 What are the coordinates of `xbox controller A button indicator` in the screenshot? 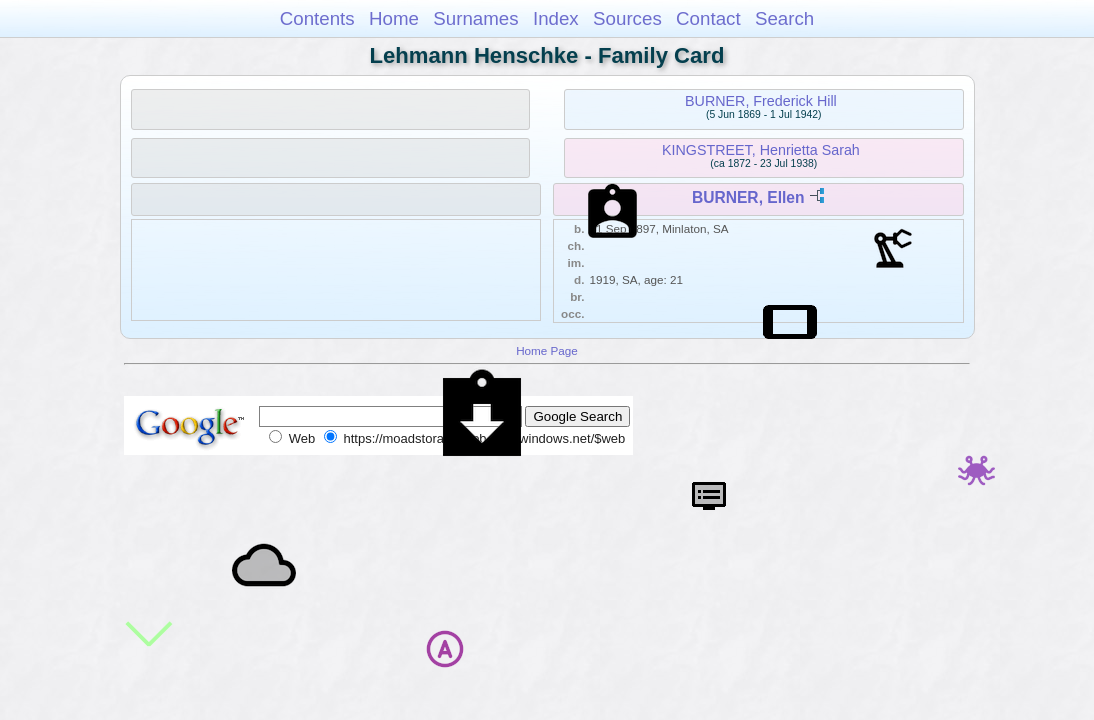 It's located at (445, 649).